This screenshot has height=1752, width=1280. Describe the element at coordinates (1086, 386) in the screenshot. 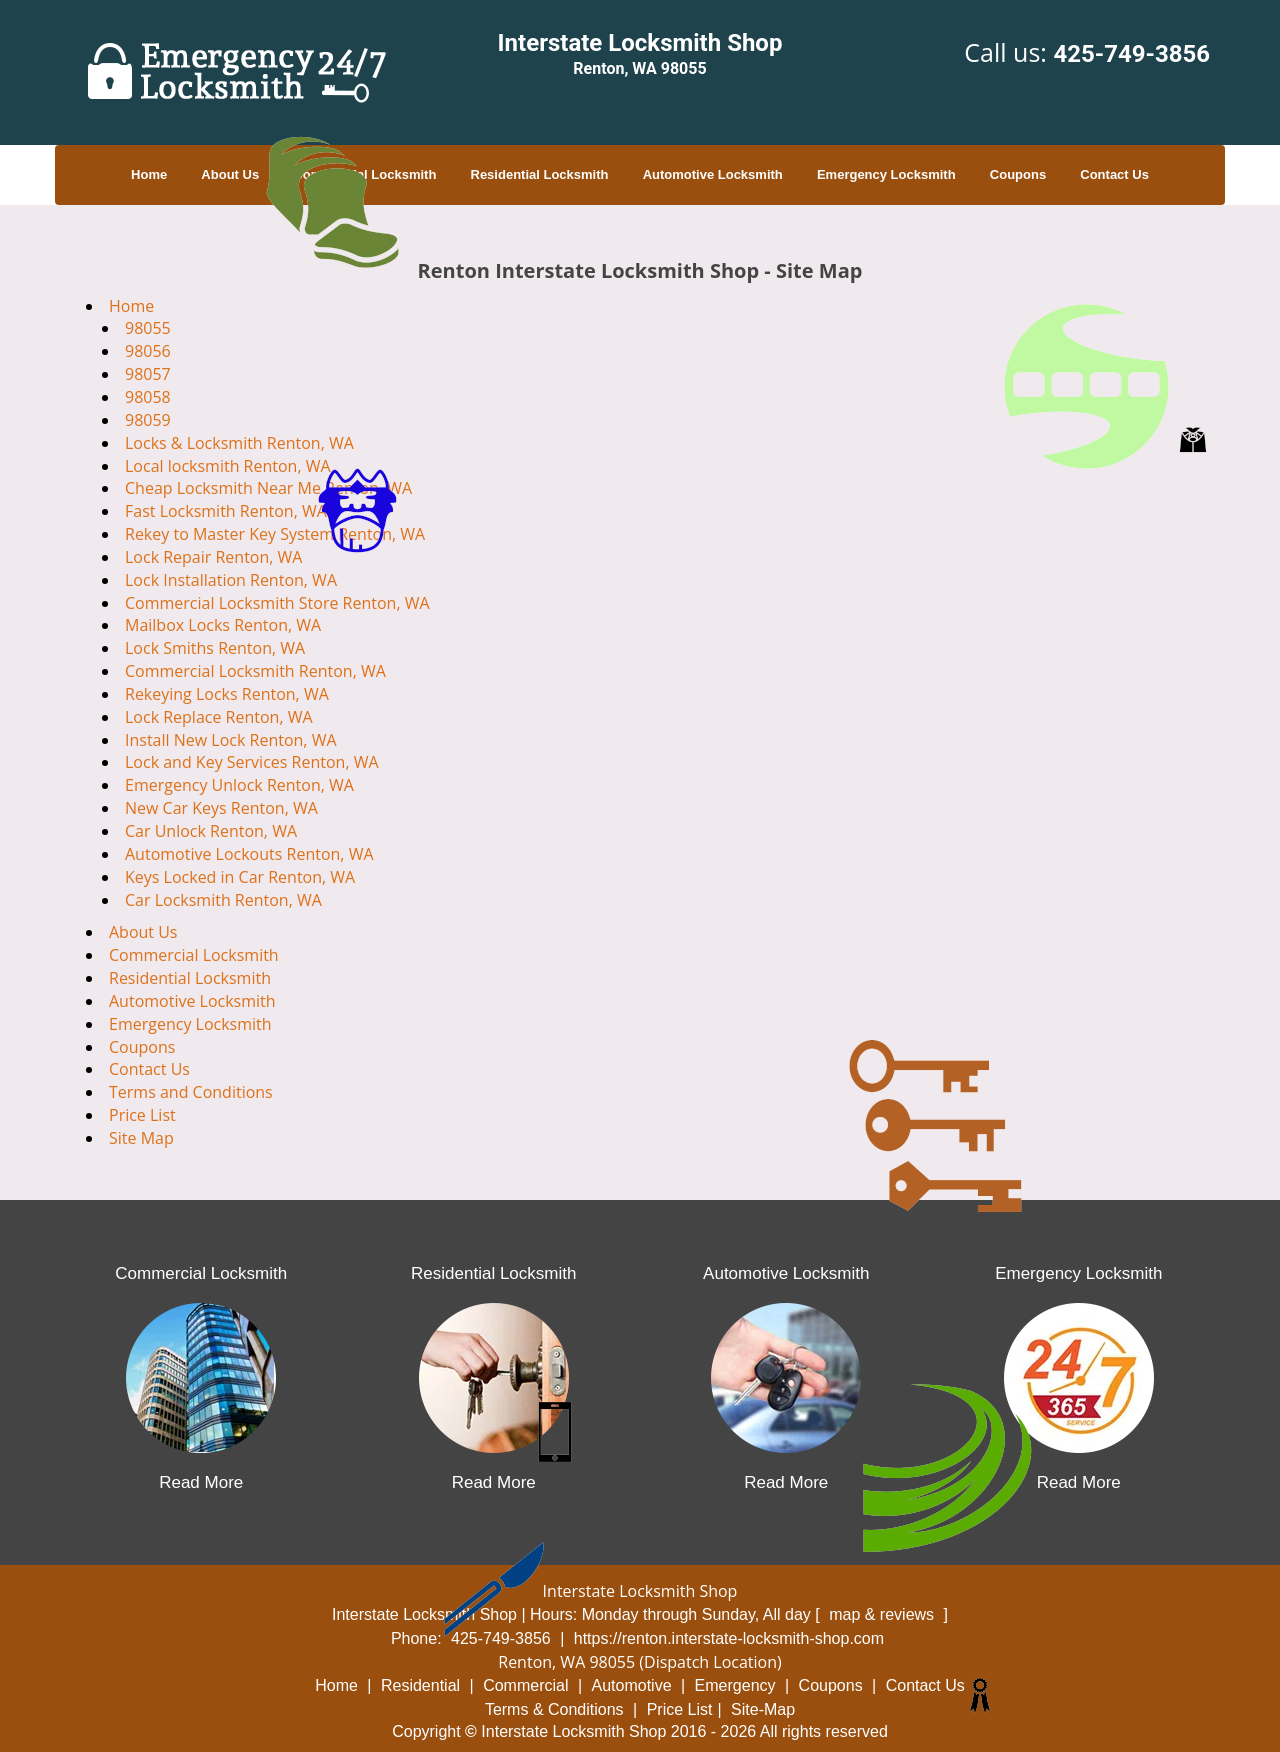

I see `access video or media gallery` at that location.